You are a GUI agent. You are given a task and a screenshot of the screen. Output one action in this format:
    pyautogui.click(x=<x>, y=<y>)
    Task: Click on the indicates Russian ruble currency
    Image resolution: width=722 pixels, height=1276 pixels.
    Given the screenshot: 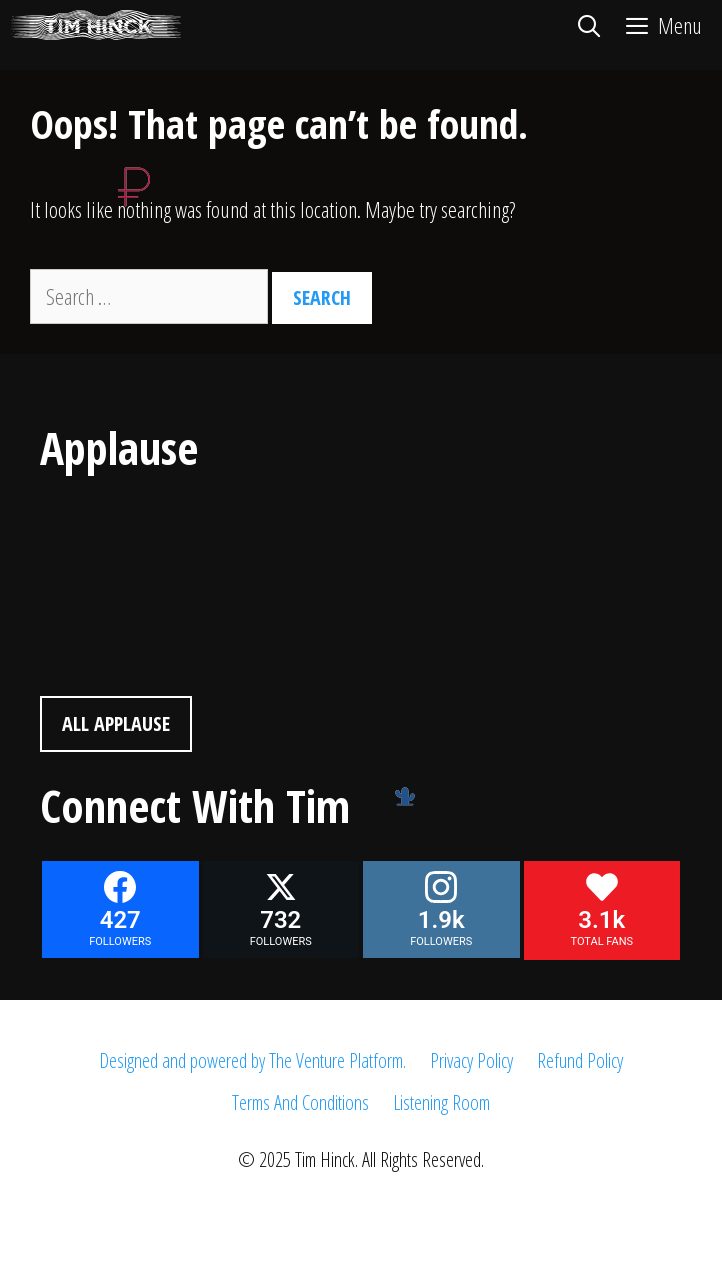 What is the action you would take?
    pyautogui.click(x=134, y=187)
    